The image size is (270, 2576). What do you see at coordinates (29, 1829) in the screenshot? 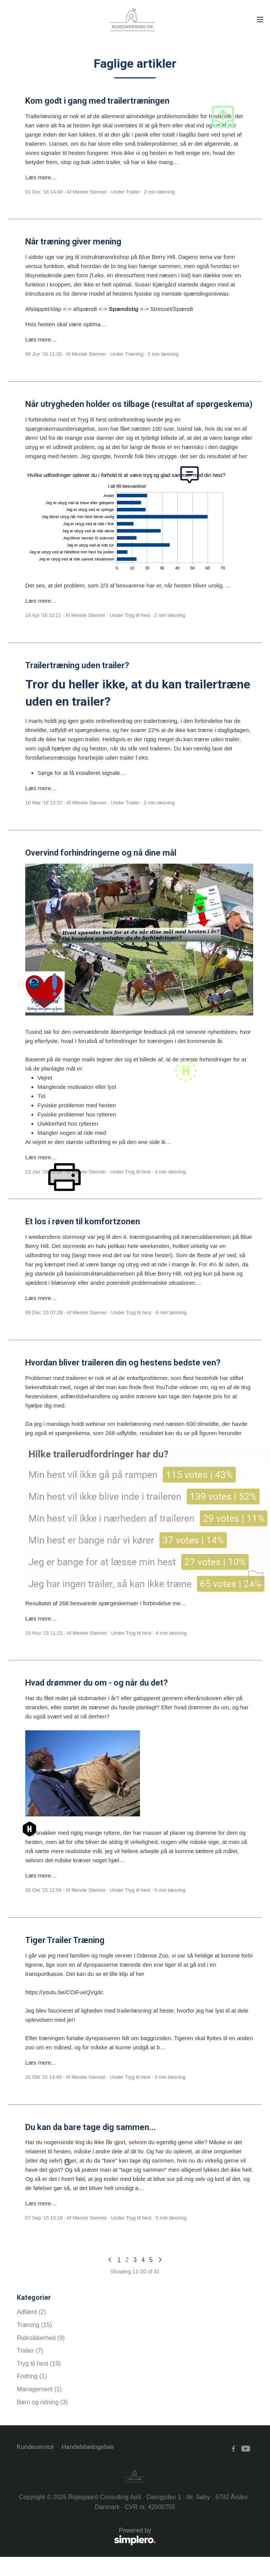
I see `access help or documentation` at bounding box center [29, 1829].